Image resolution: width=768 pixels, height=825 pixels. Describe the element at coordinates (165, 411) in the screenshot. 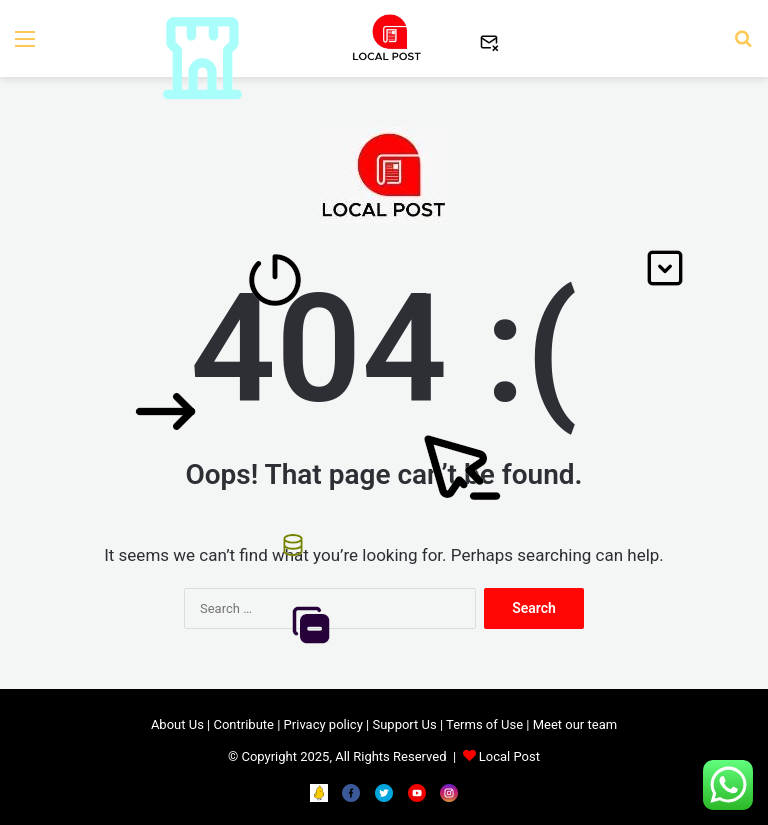

I see `navigate to the next item or step` at that location.